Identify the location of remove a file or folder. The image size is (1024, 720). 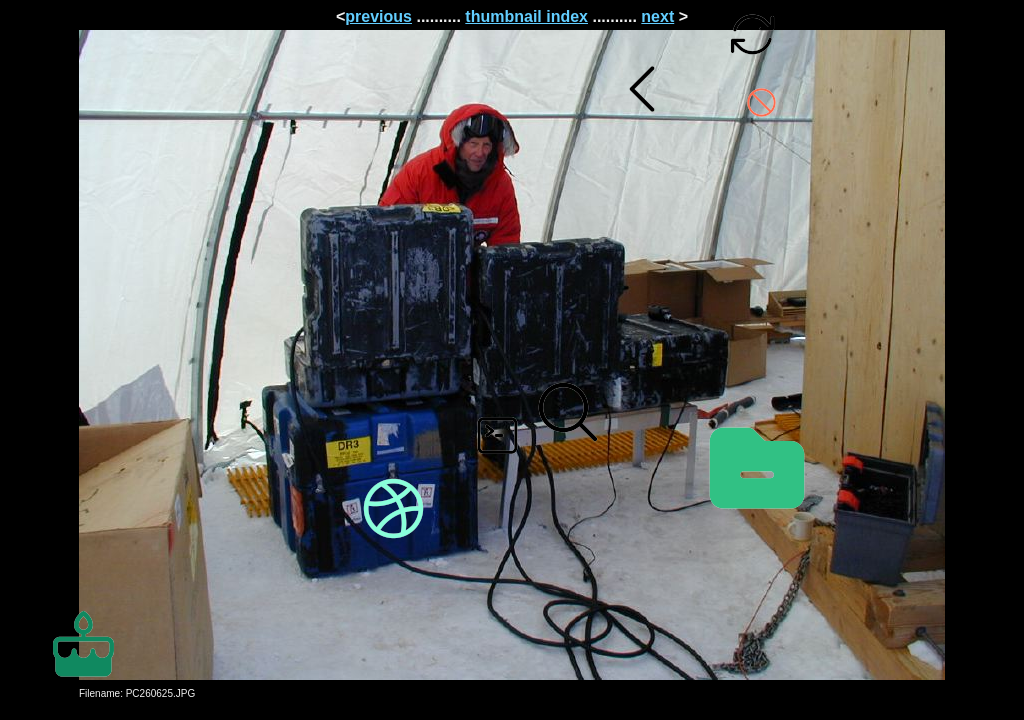
(757, 468).